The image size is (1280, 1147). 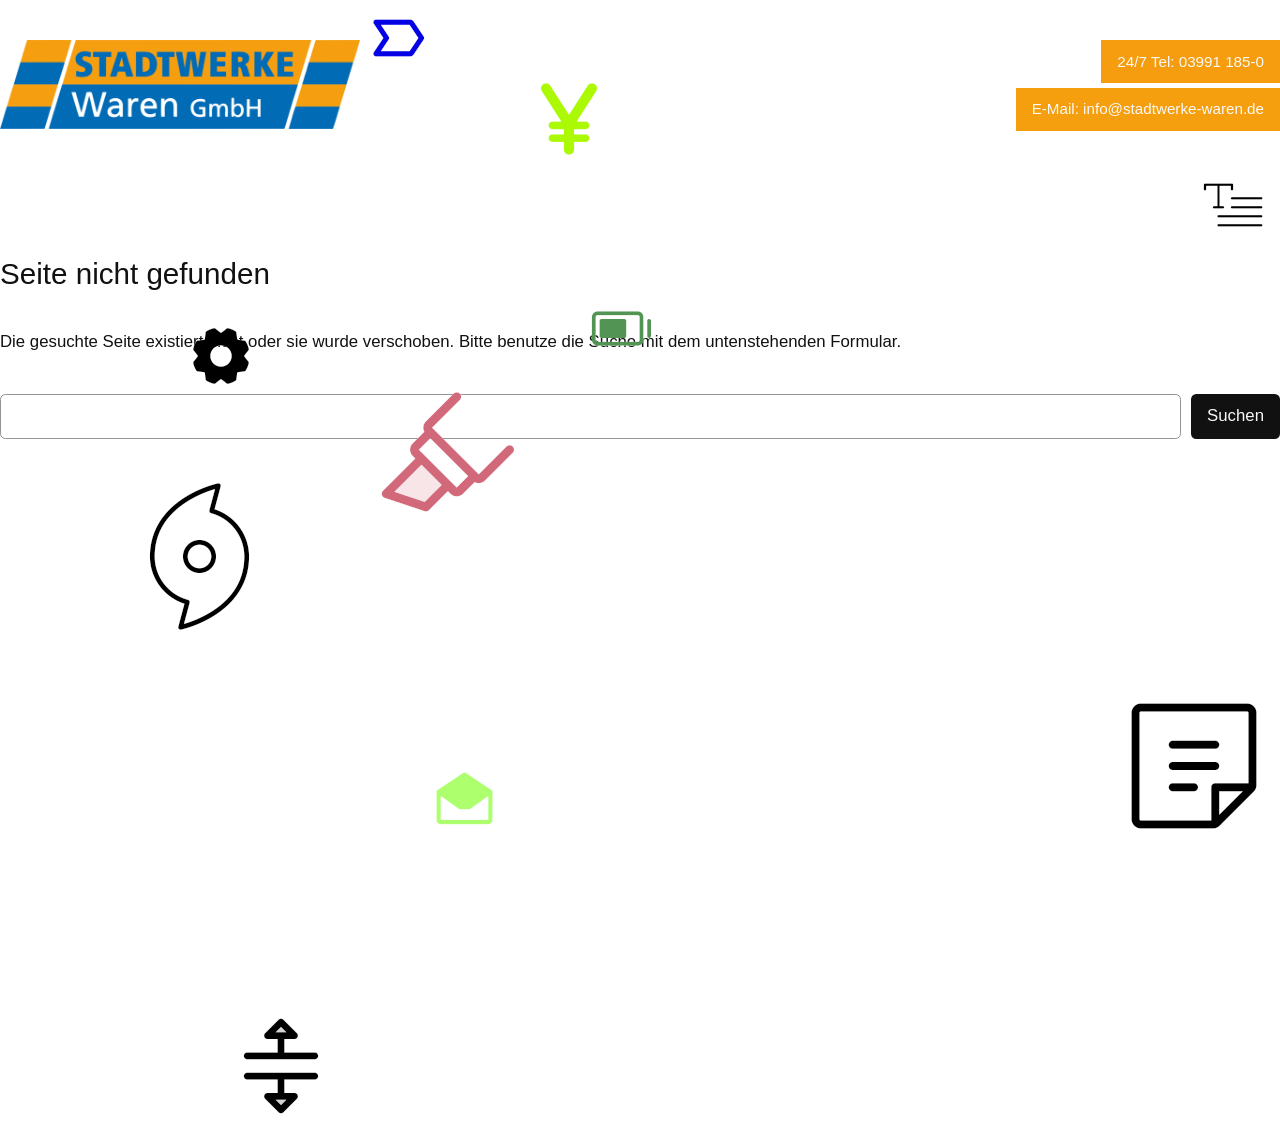 What do you see at coordinates (221, 356) in the screenshot?
I see `open settings` at bounding box center [221, 356].